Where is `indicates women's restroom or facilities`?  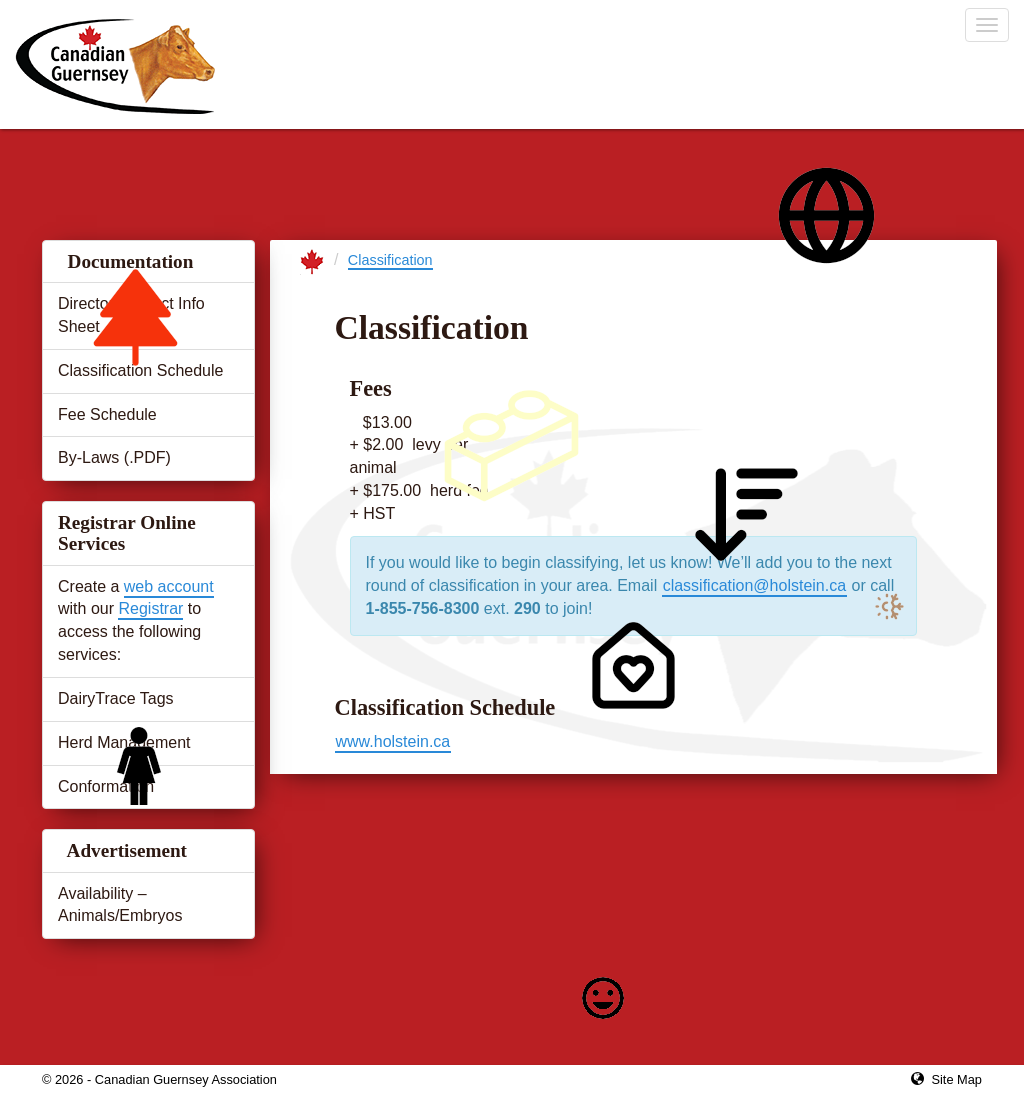
indicates women's restroom or facilities is located at coordinates (139, 766).